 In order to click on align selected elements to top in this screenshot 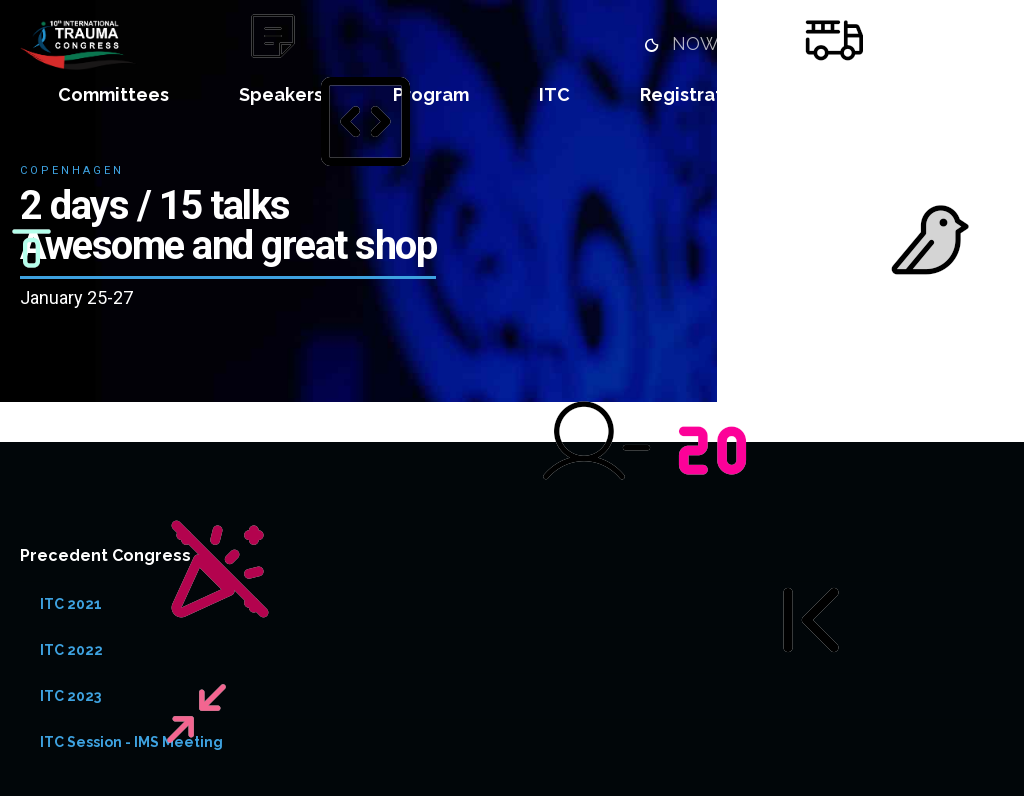, I will do `click(31, 248)`.